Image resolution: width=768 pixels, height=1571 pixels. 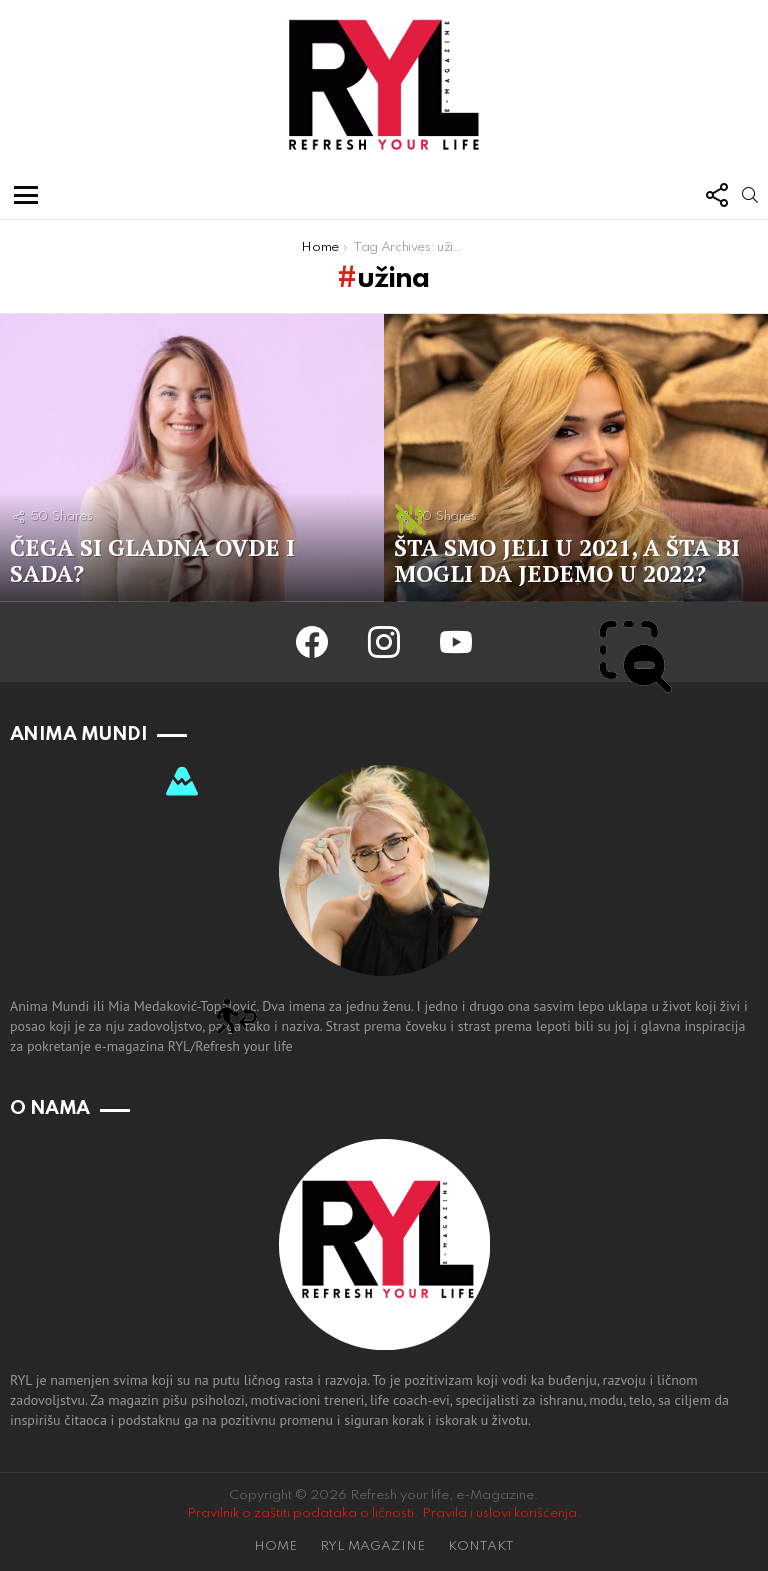 What do you see at coordinates (634, 655) in the screenshot?
I see `zoom out of selected area` at bounding box center [634, 655].